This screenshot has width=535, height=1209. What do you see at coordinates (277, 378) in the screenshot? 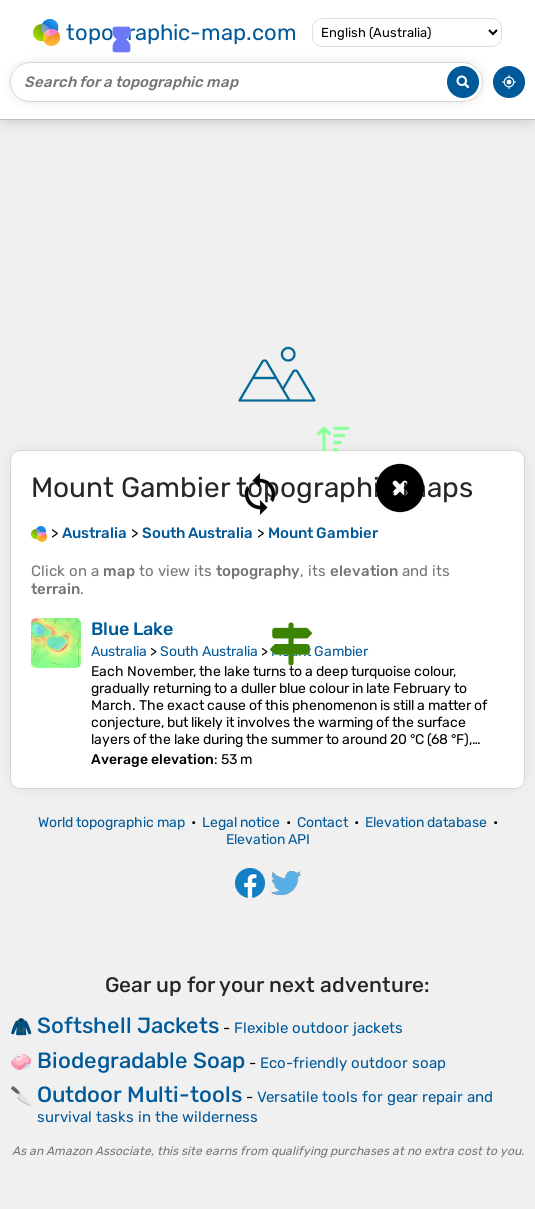
I see `view landscape or nature photos` at bounding box center [277, 378].